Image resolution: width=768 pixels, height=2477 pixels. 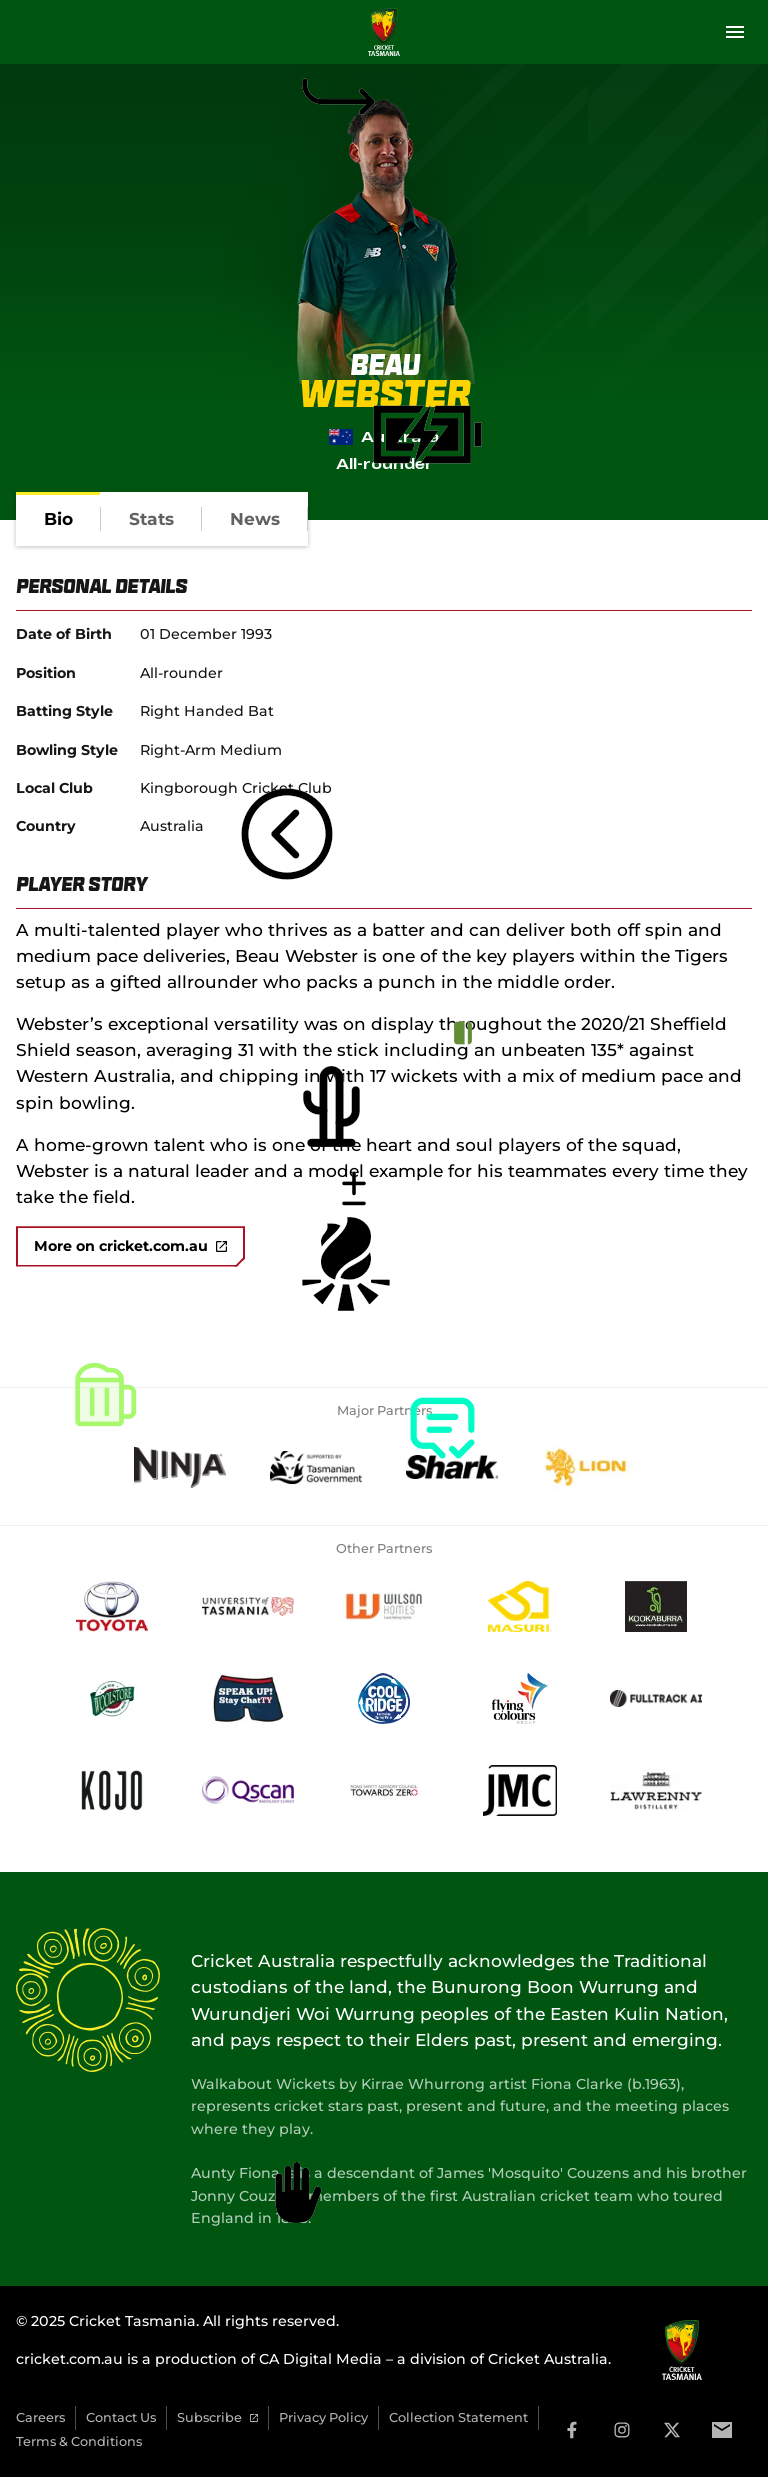 What do you see at coordinates (442, 1426) in the screenshot?
I see `message sent successfully` at bounding box center [442, 1426].